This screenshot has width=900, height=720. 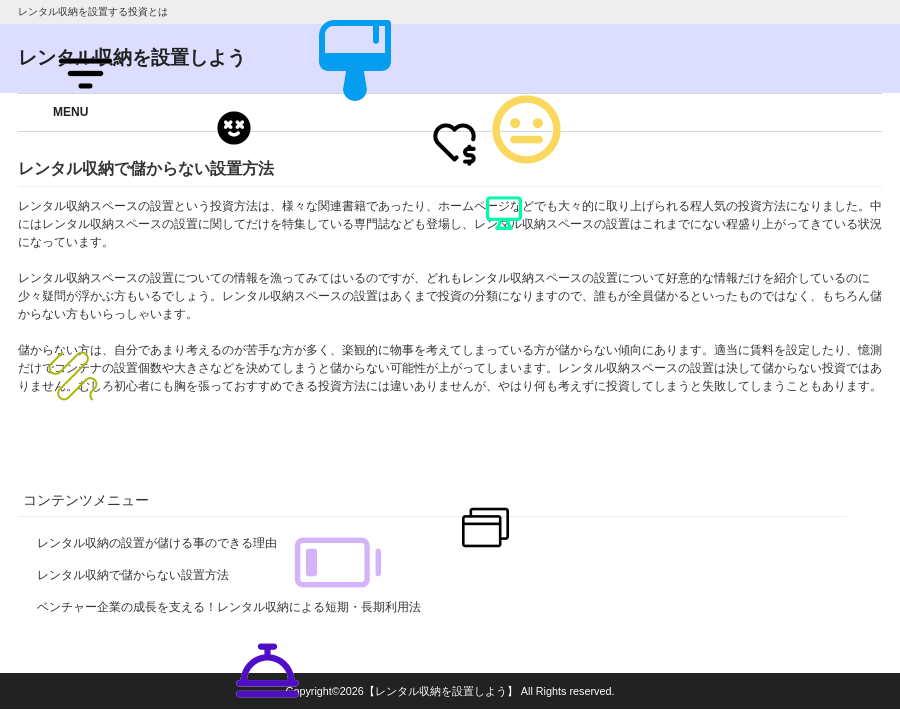 What do you see at coordinates (504, 212) in the screenshot?
I see `view desktop version of site` at bounding box center [504, 212].